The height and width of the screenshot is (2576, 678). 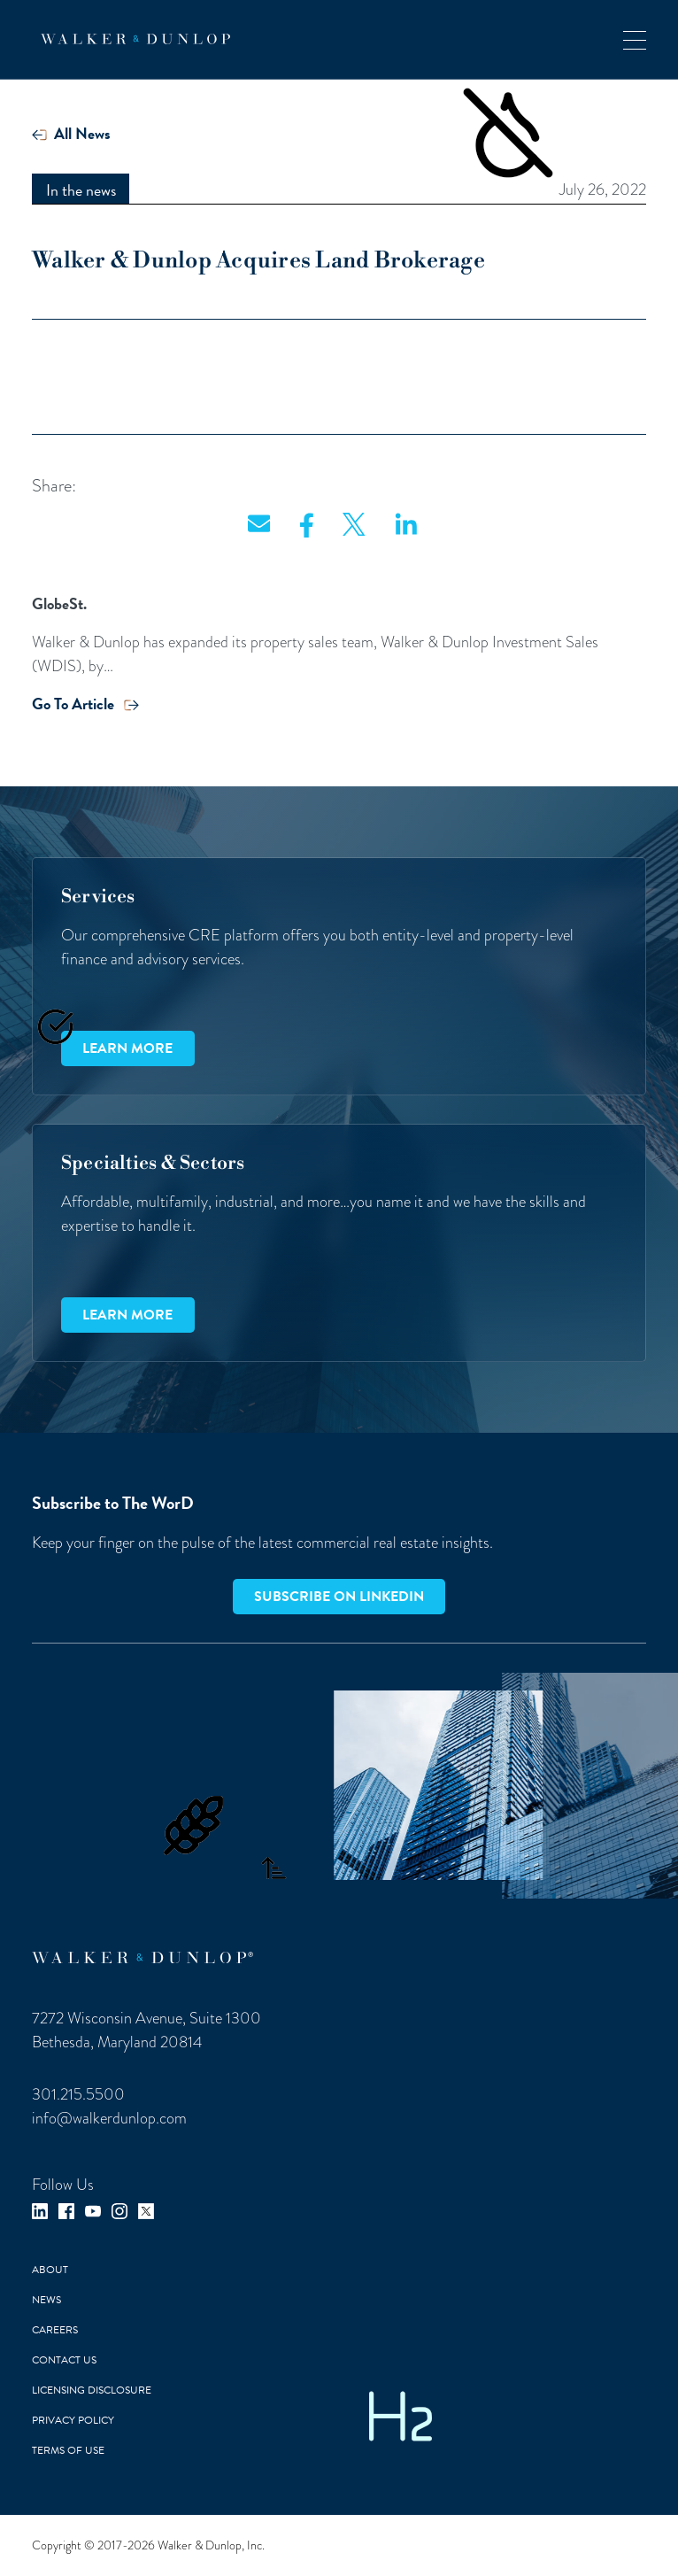 What do you see at coordinates (274, 1868) in the screenshot?
I see `sort items in ascending order` at bounding box center [274, 1868].